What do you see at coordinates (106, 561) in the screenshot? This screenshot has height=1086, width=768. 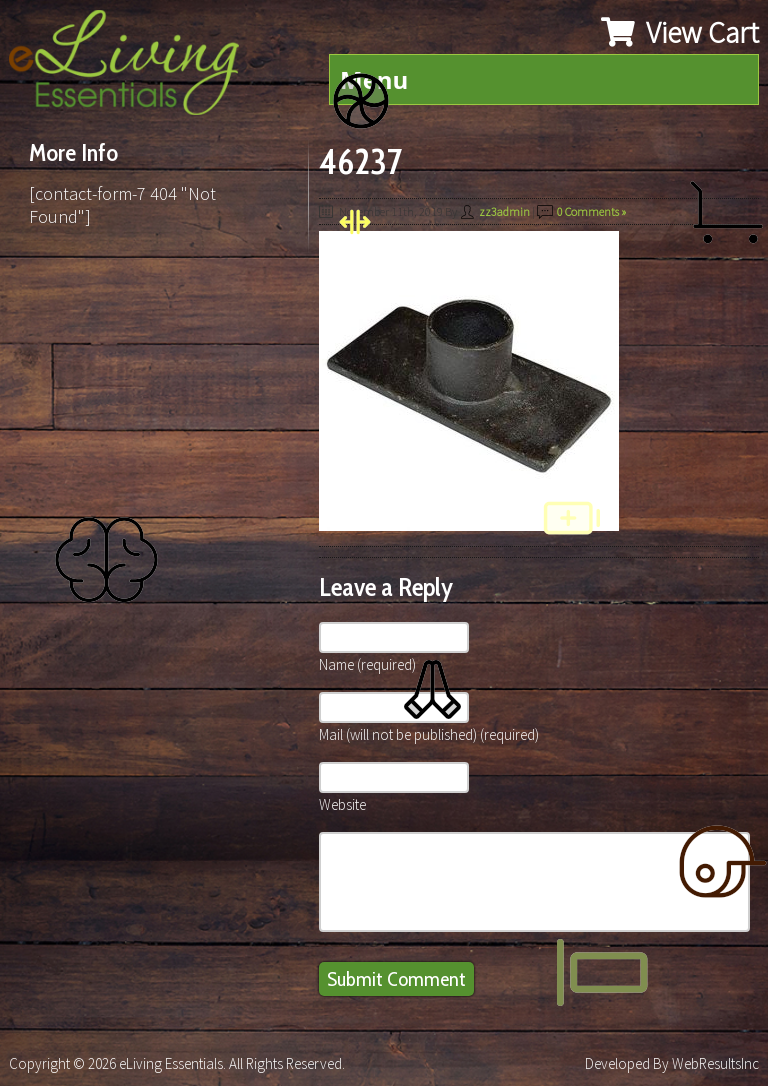 I see `access AI or smart features` at bounding box center [106, 561].